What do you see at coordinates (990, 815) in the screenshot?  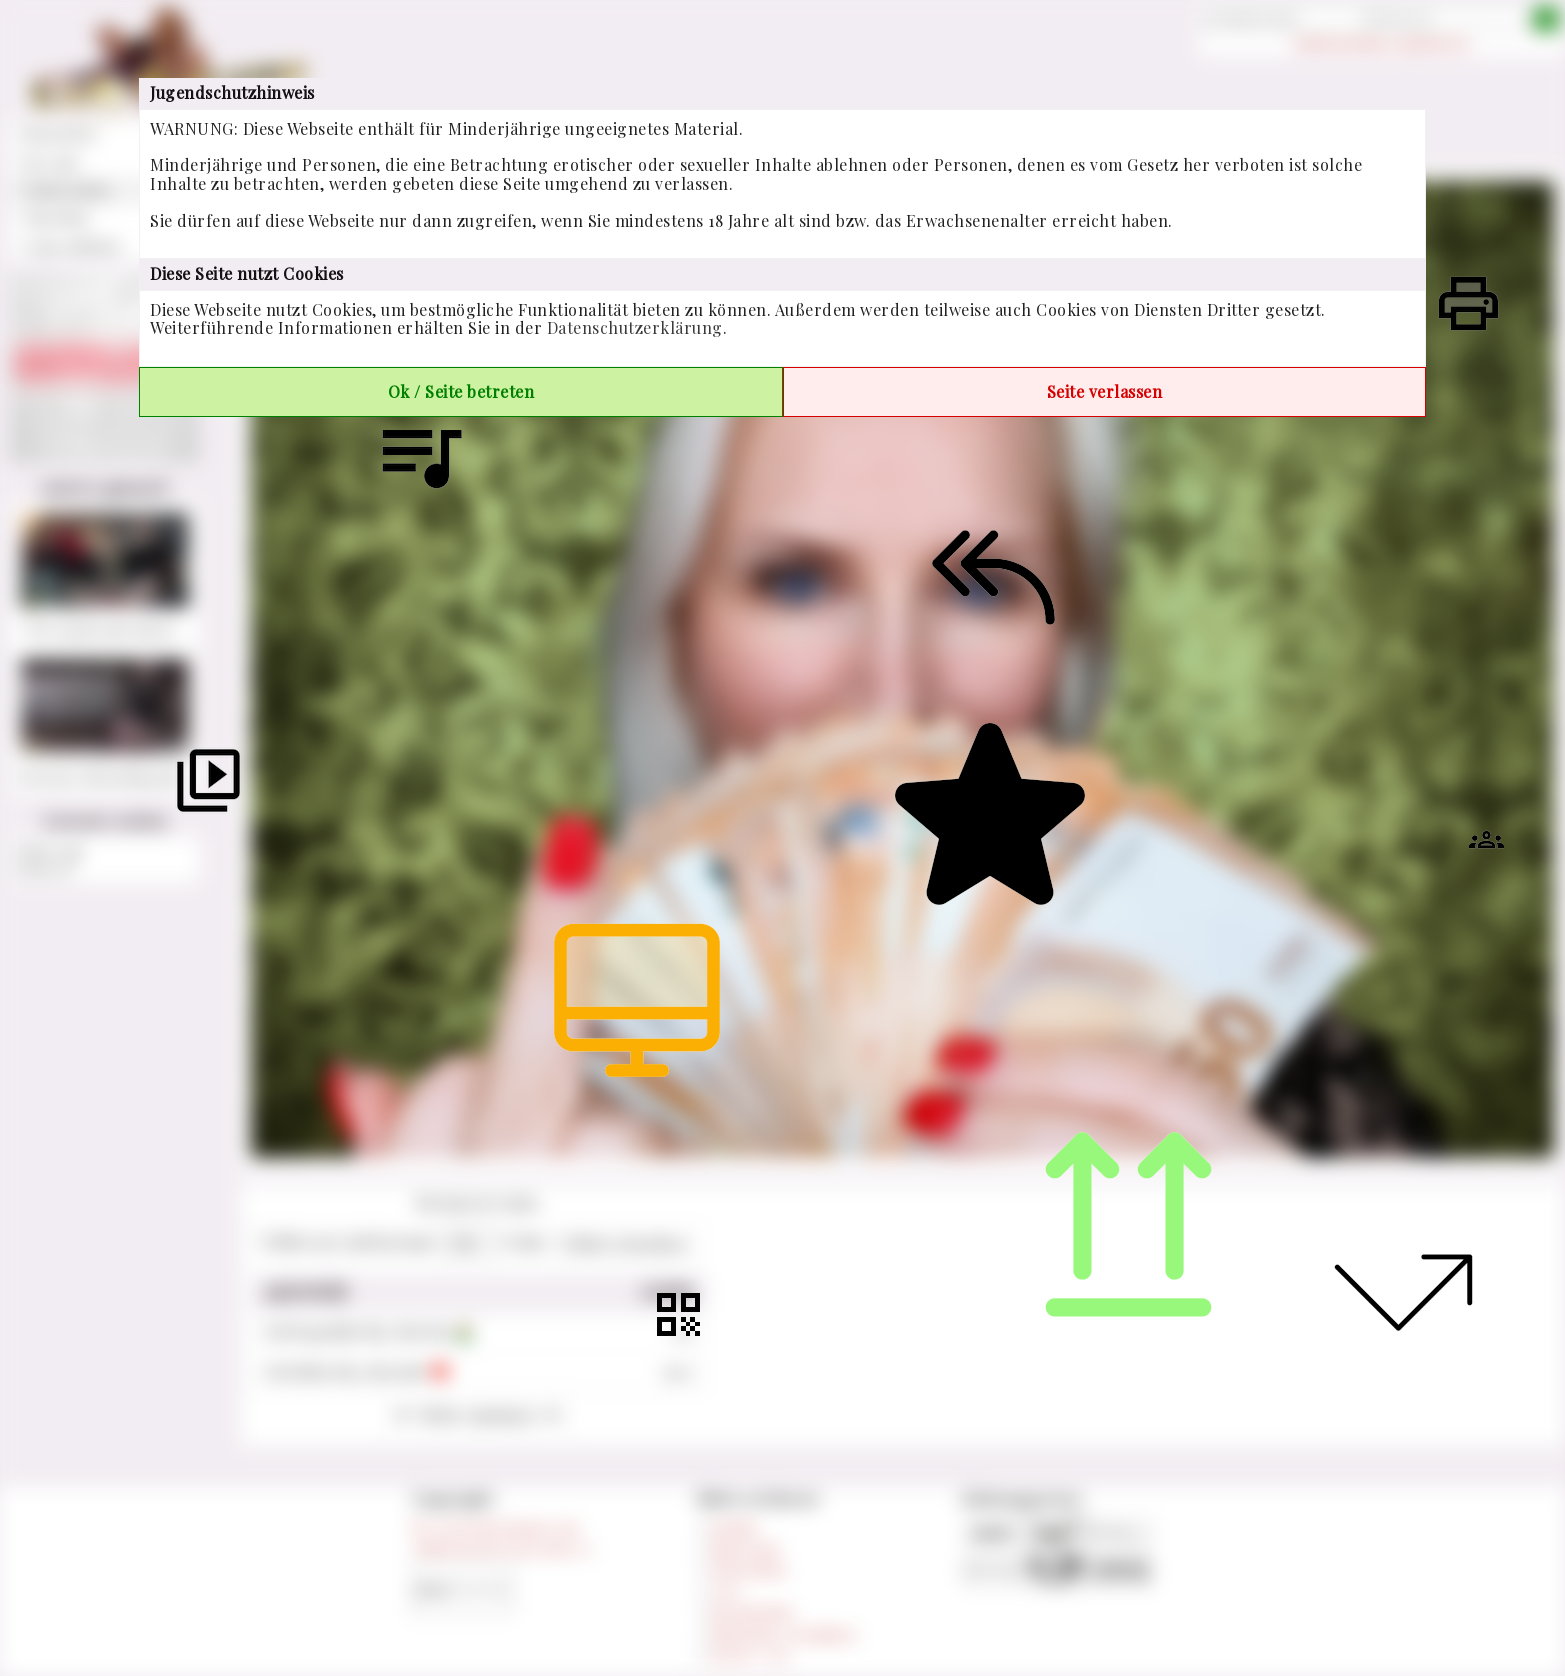 I see `add to favorites` at bounding box center [990, 815].